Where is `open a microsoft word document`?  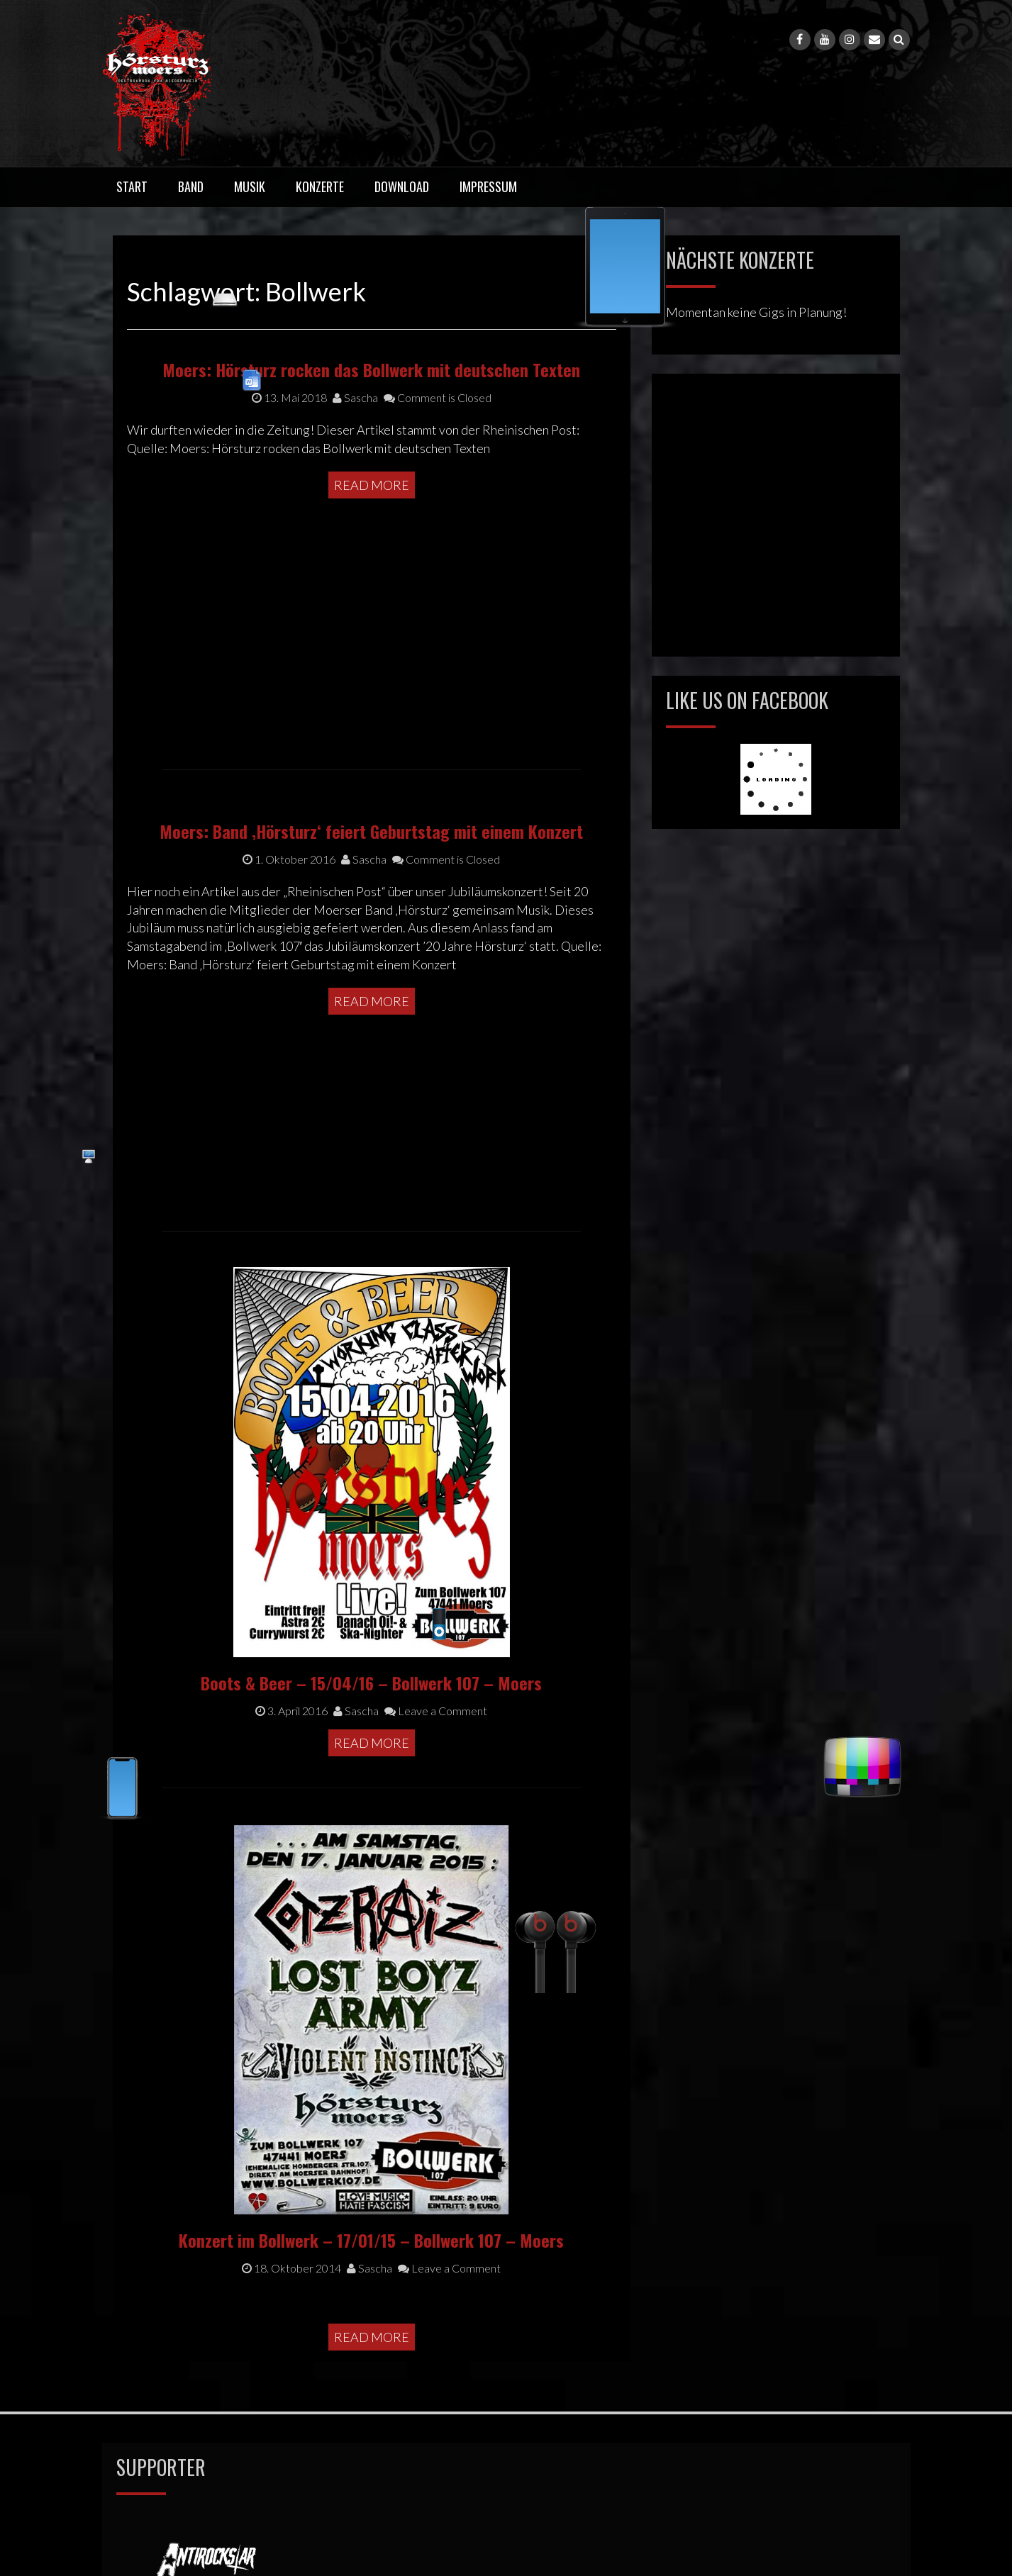
open a microsoft word document is located at coordinates (252, 380).